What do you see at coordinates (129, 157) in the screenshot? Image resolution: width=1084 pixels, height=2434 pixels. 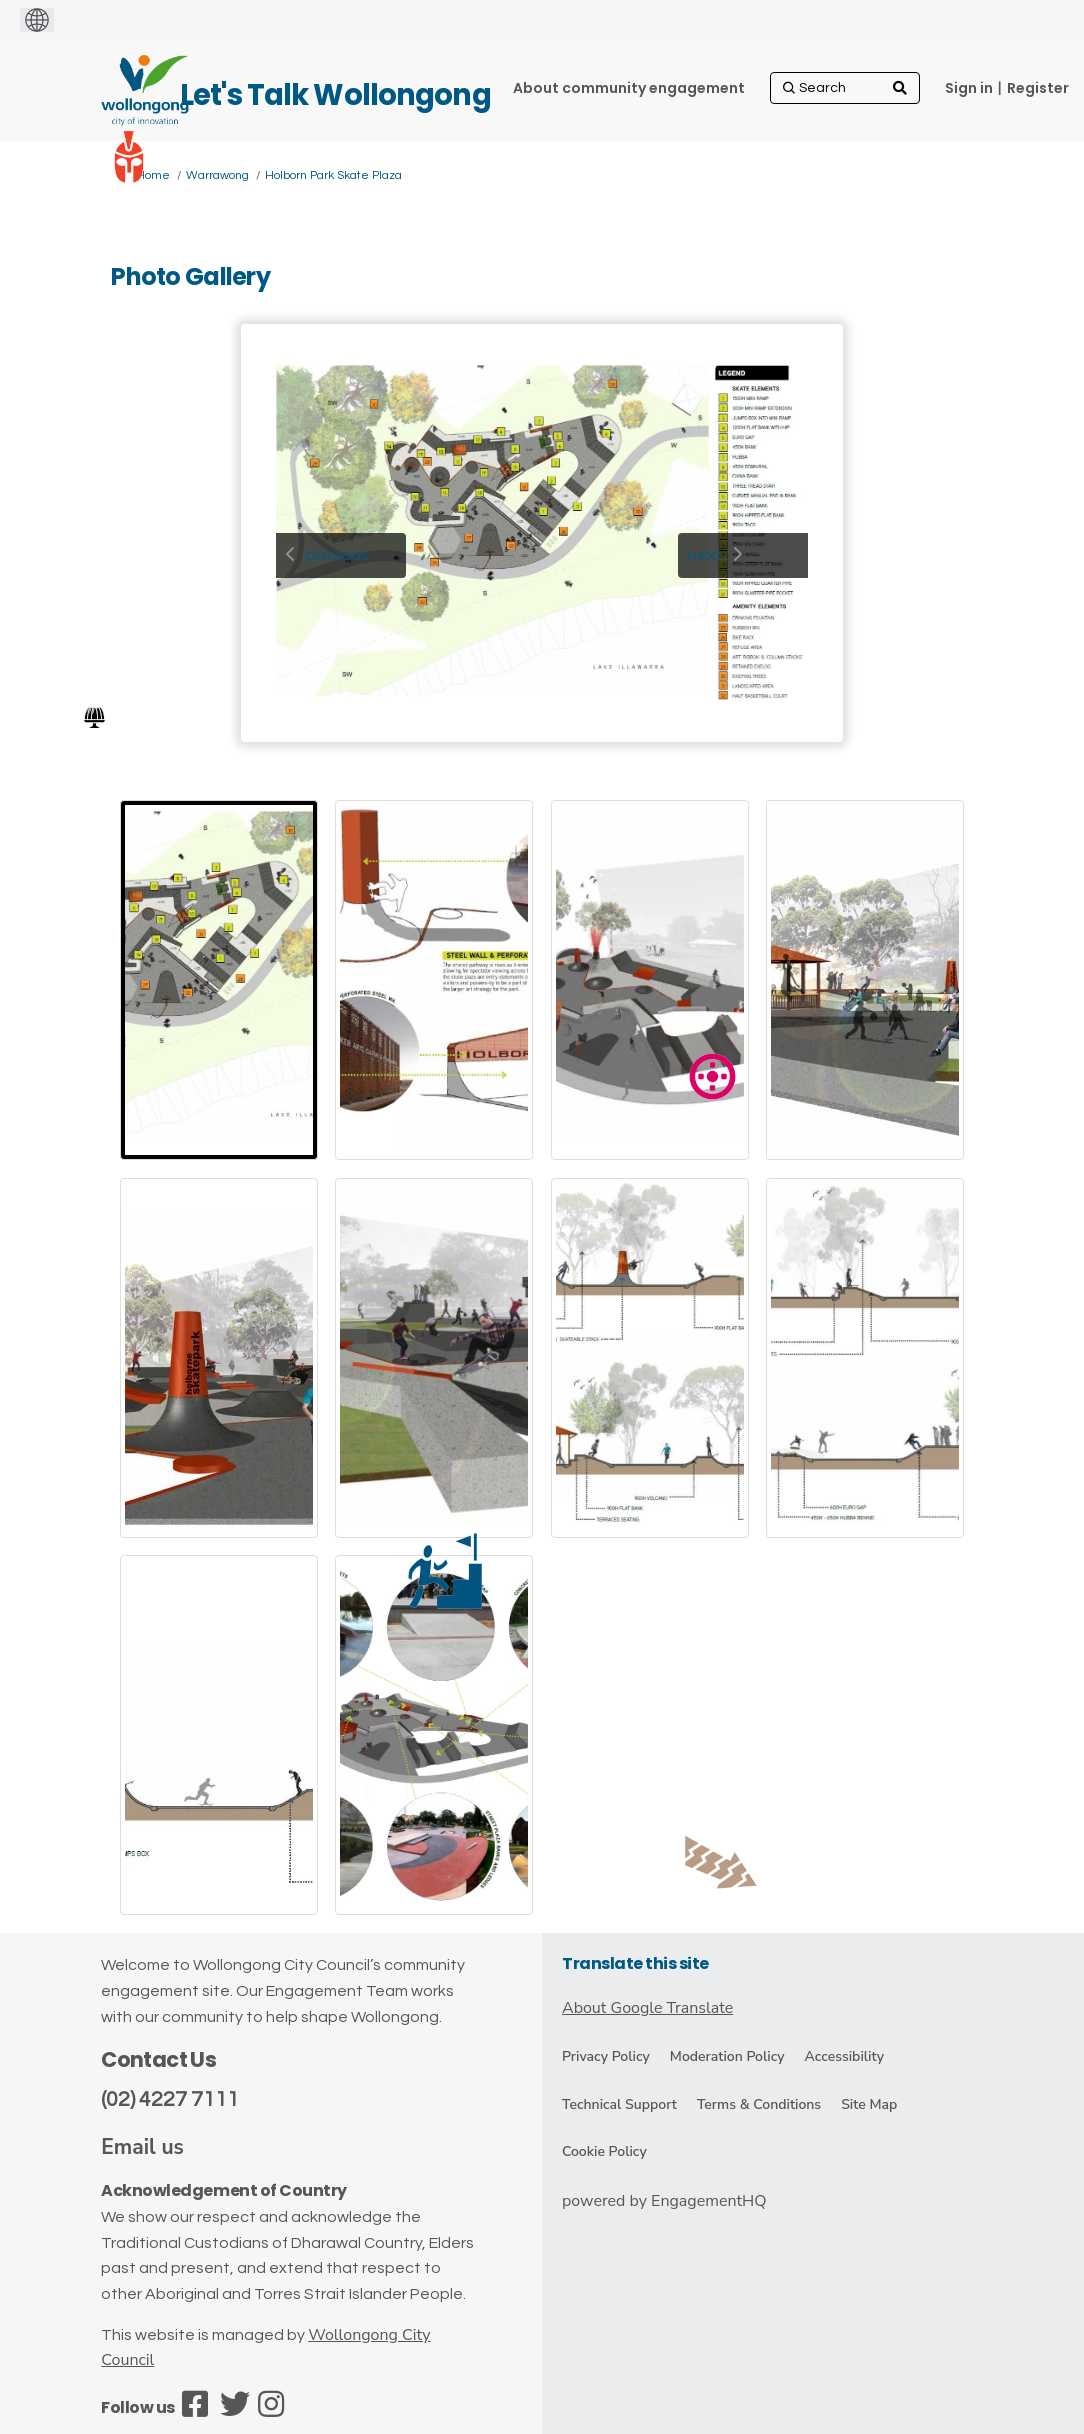 I see `select warrior or knight character class` at bounding box center [129, 157].